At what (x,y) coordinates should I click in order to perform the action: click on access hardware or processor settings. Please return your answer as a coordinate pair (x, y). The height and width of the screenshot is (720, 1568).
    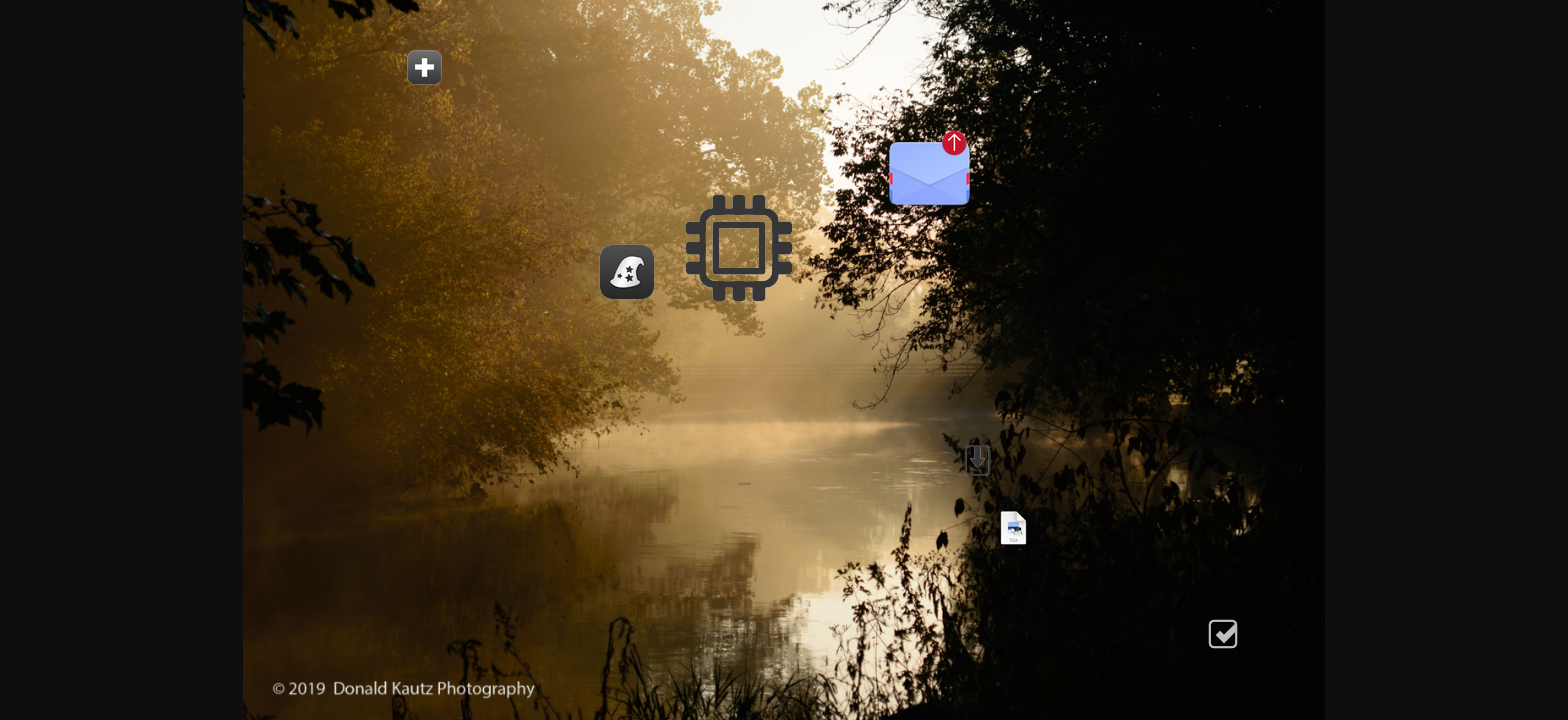
    Looking at the image, I should click on (739, 248).